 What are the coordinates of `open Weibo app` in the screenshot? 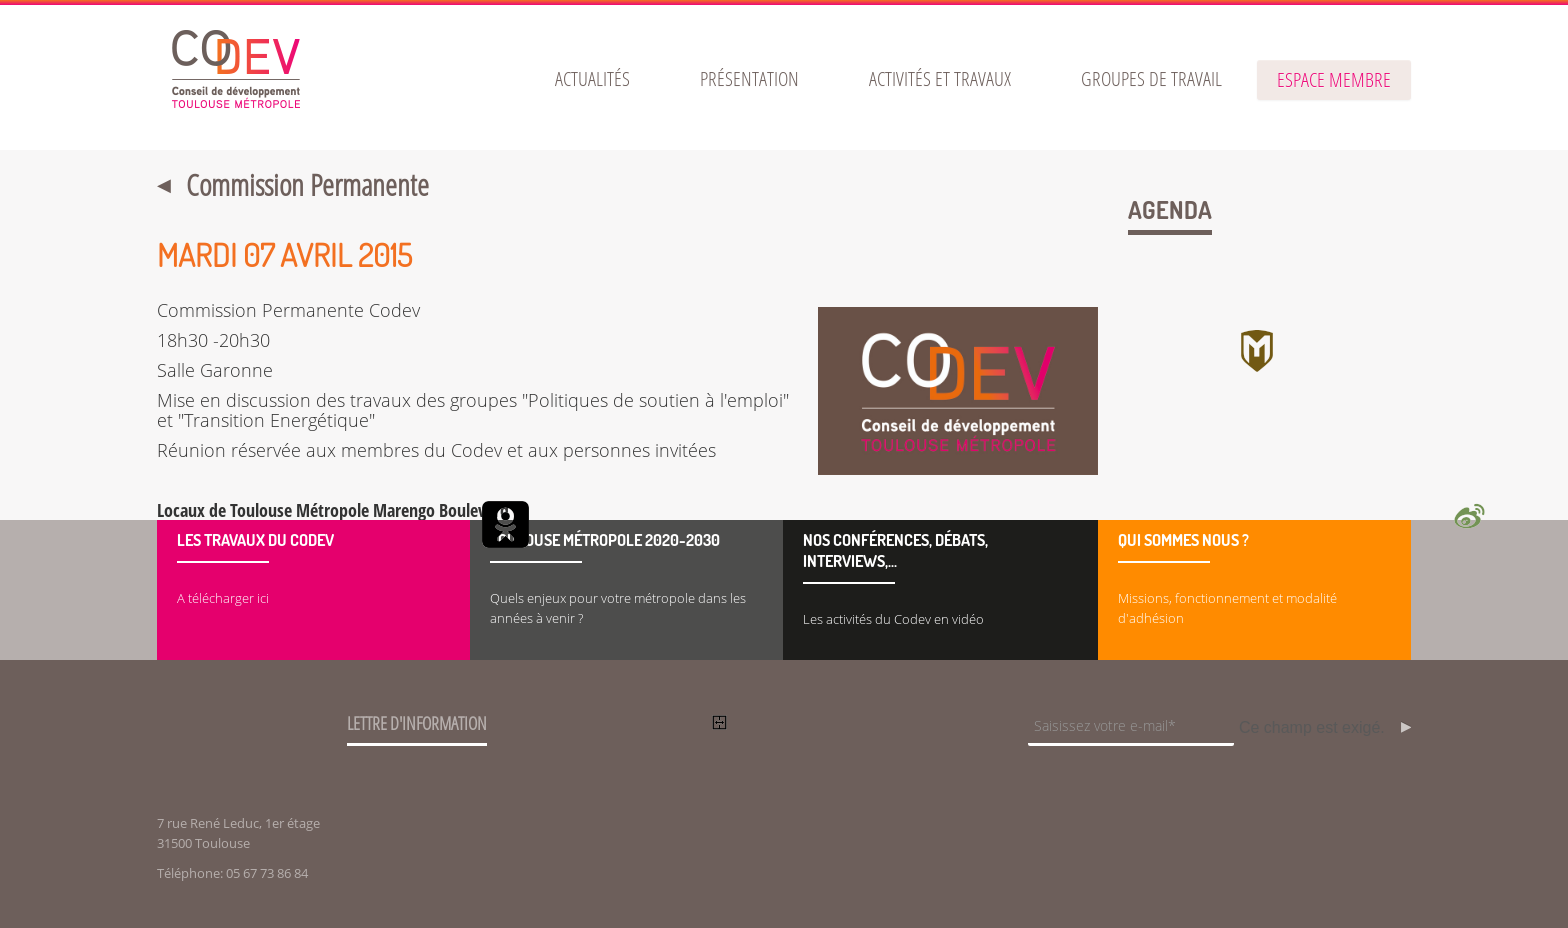 It's located at (1469, 516).